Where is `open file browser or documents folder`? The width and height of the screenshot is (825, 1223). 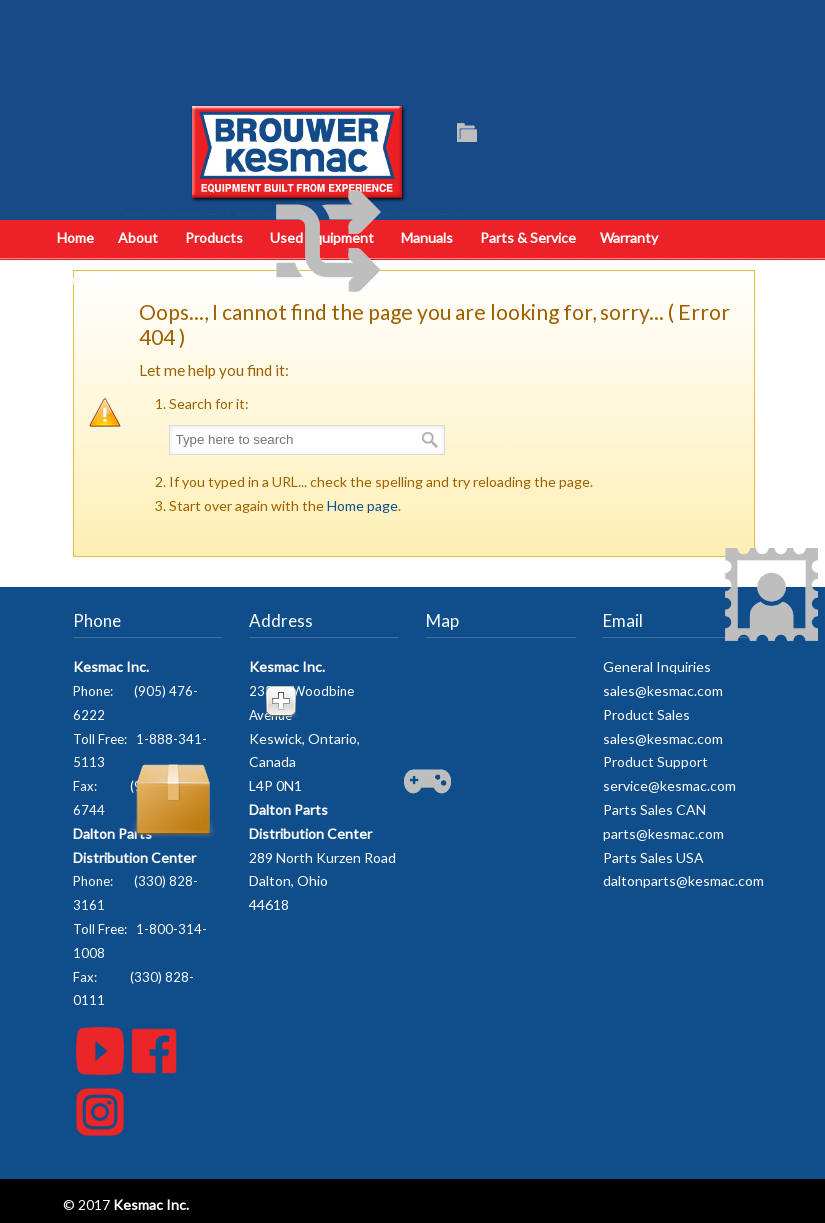
open file browser or documents folder is located at coordinates (467, 132).